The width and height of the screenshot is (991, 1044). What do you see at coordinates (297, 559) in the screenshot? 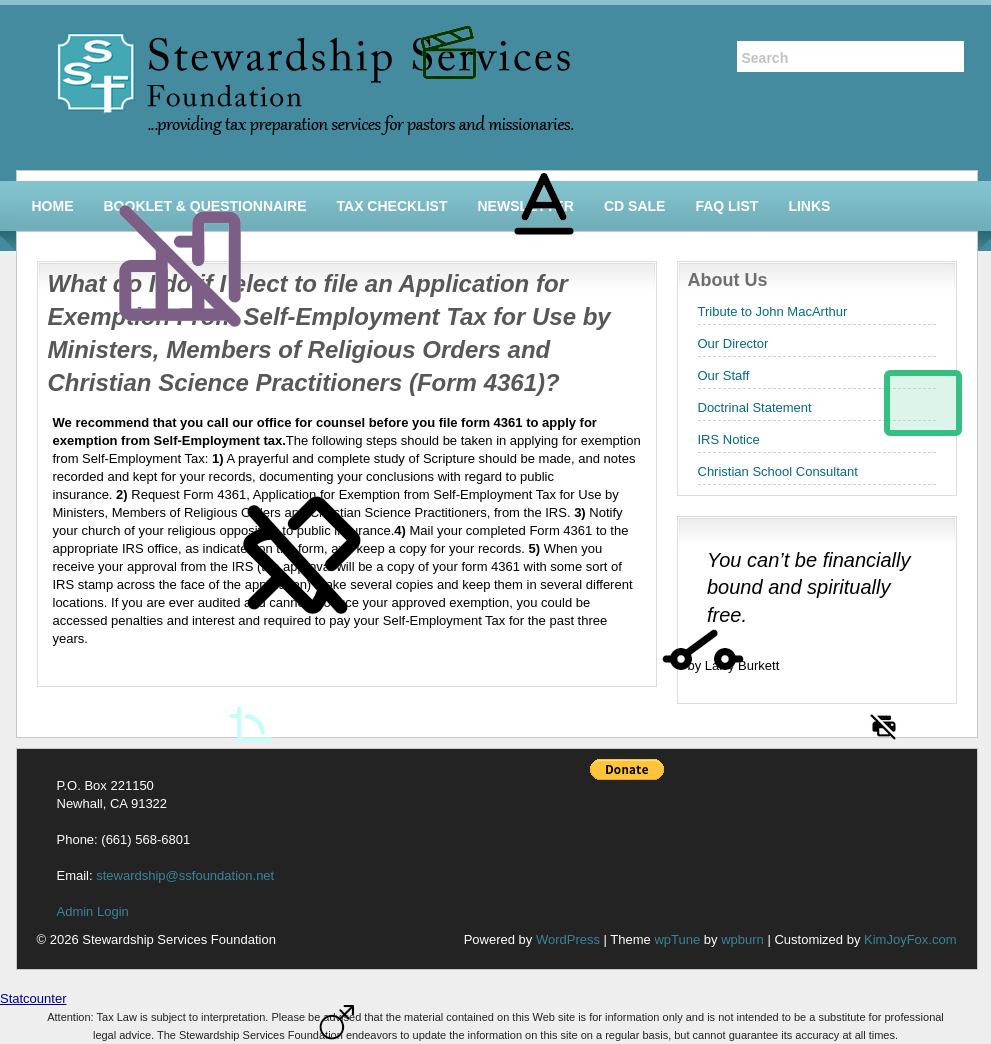
I see `unpin this item` at bounding box center [297, 559].